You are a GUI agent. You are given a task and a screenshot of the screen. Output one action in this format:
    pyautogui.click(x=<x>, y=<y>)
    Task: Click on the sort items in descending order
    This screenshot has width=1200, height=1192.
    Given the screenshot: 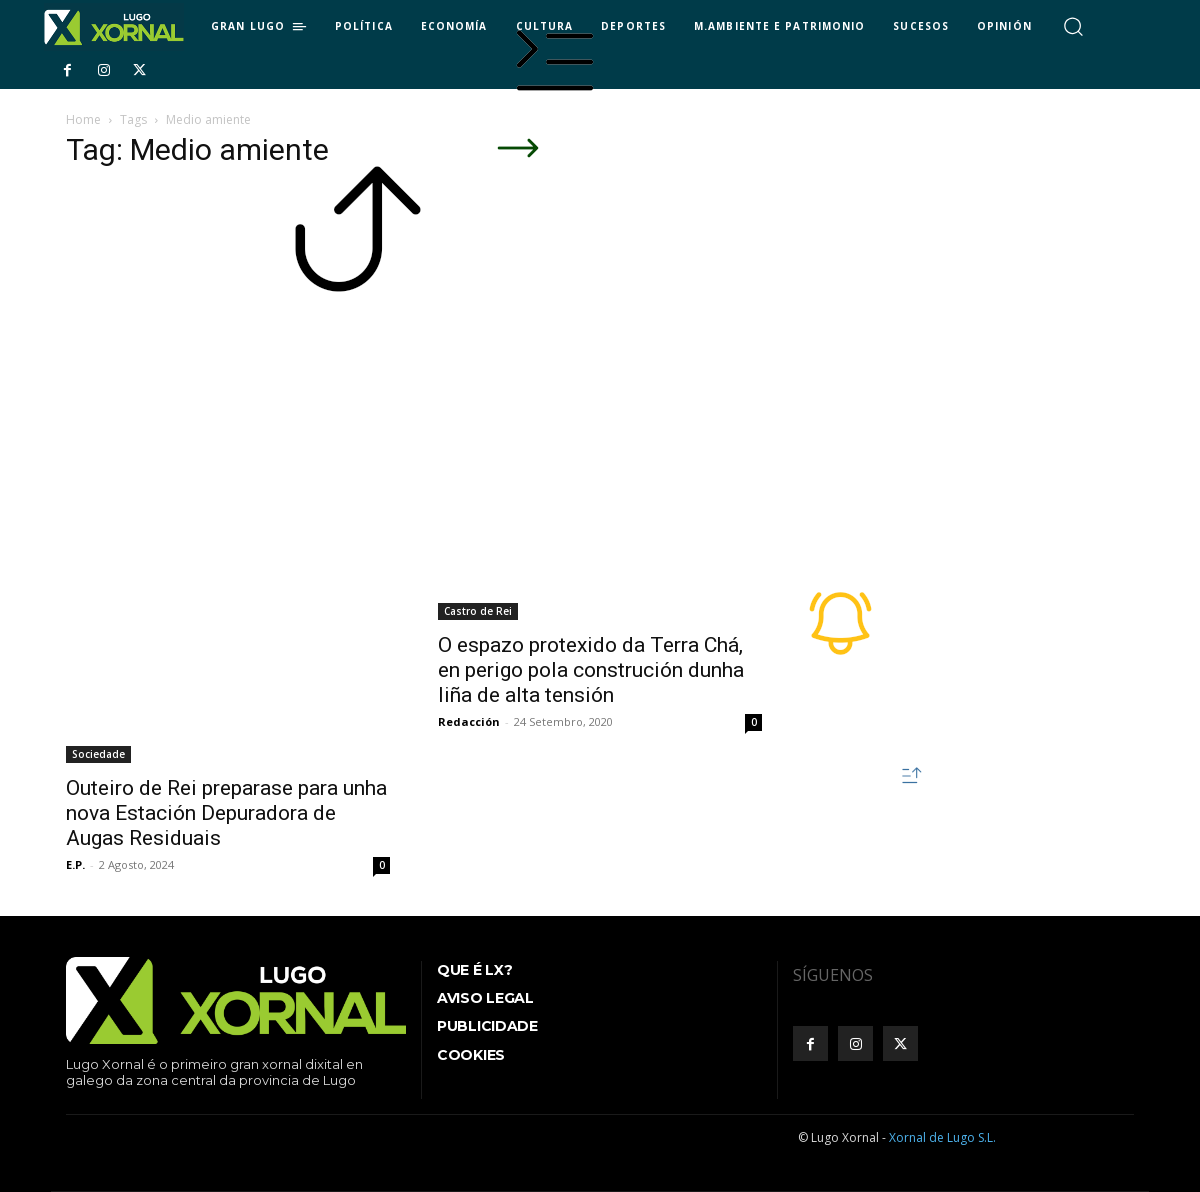 What is the action you would take?
    pyautogui.click(x=911, y=776)
    